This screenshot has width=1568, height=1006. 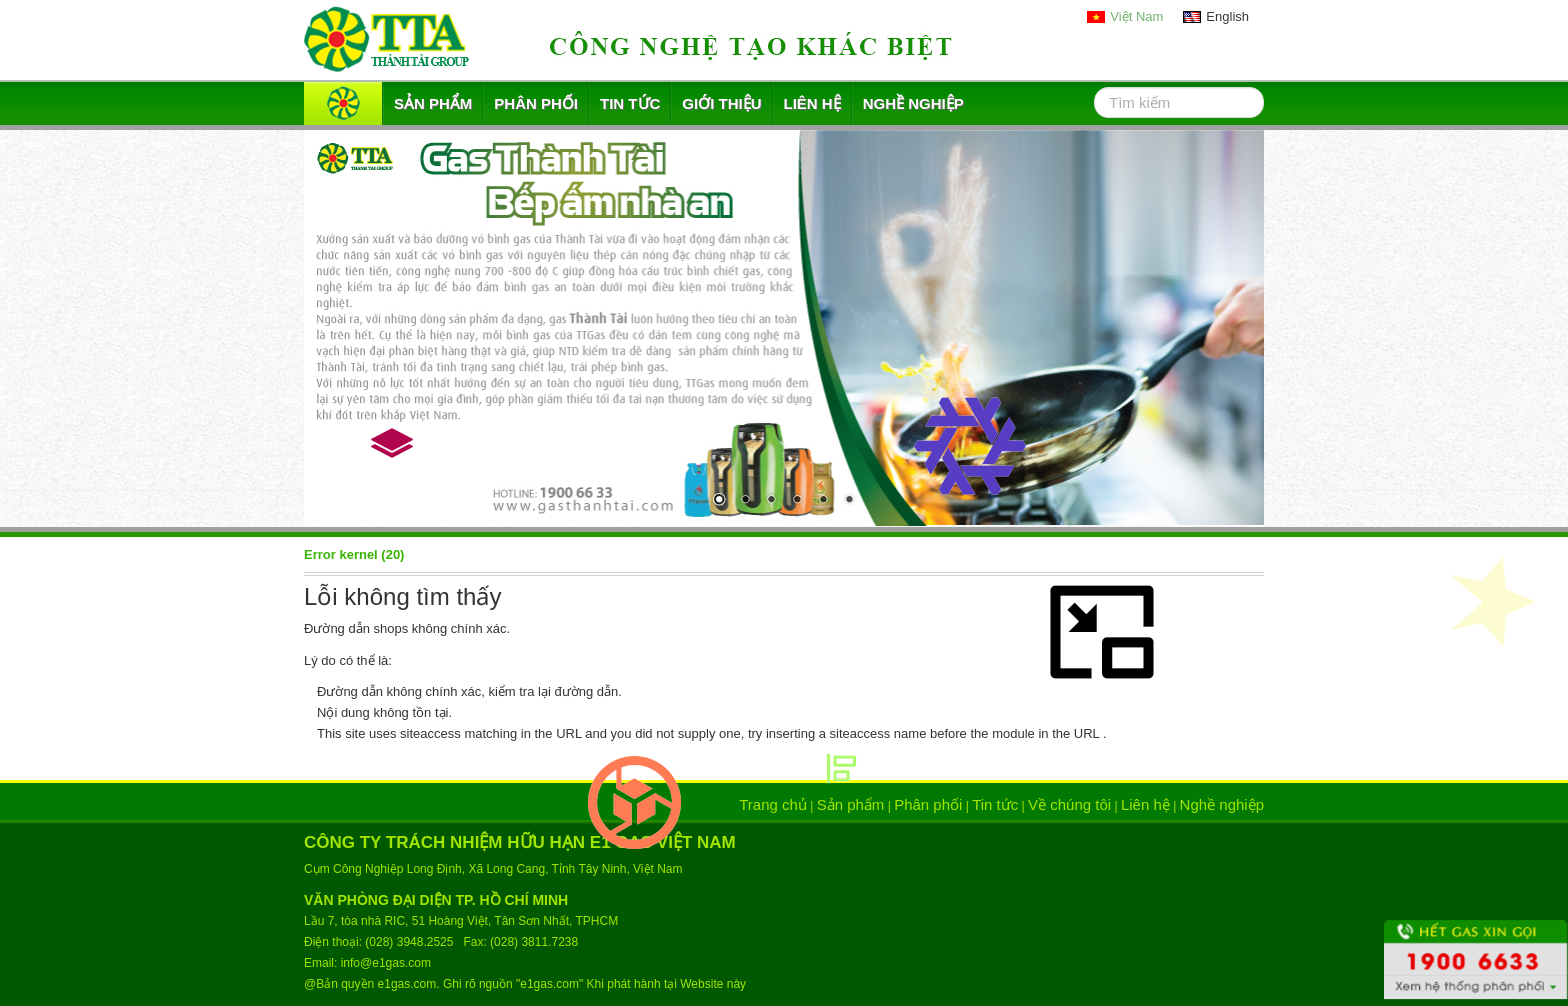 What do you see at coordinates (634, 802) in the screenshot?
I see `google container-optimized os logo` at bounding box center [634, 802].